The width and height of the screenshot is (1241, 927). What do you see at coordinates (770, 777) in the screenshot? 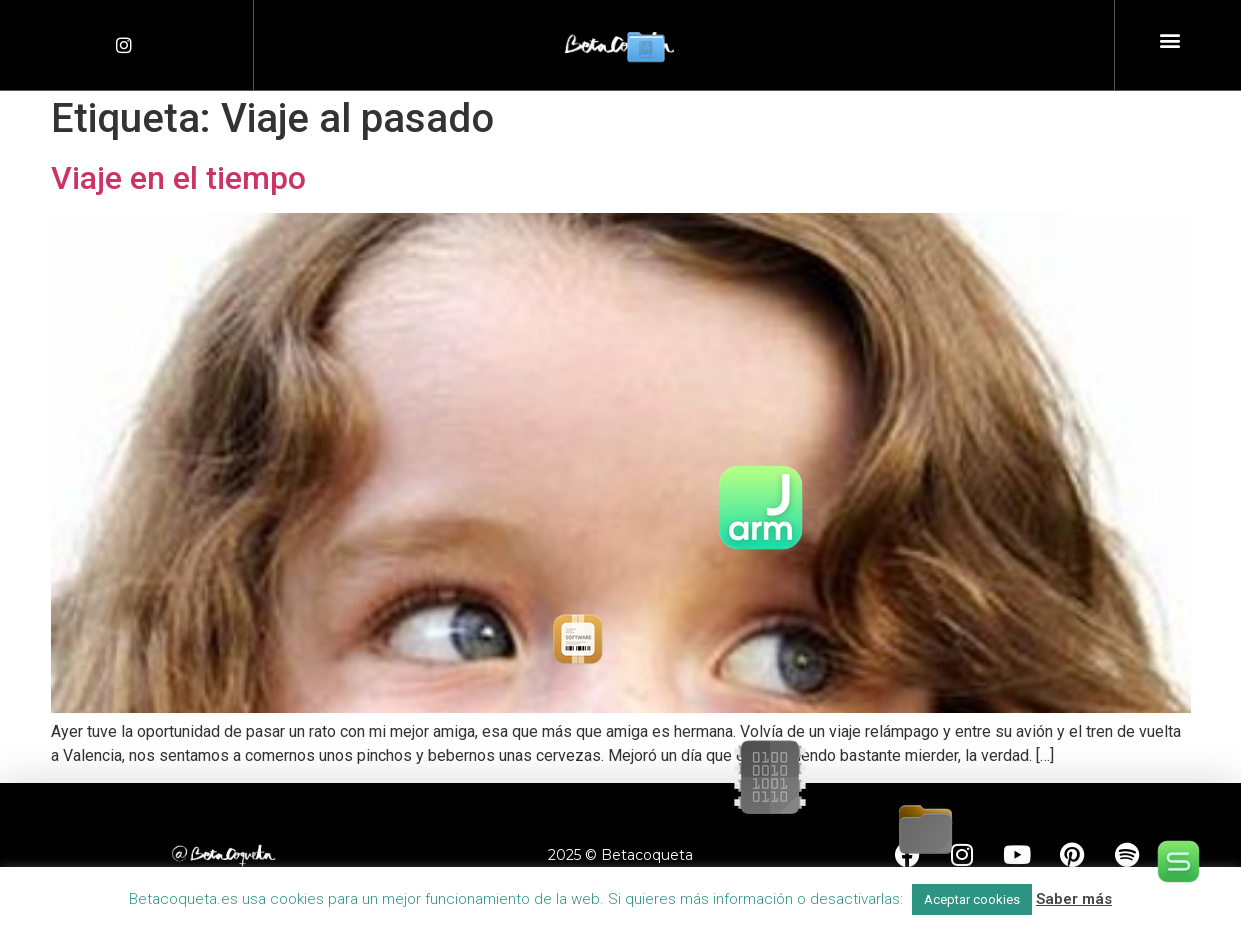
I see `firmware file type indicator` at bounding box center [770, 777].